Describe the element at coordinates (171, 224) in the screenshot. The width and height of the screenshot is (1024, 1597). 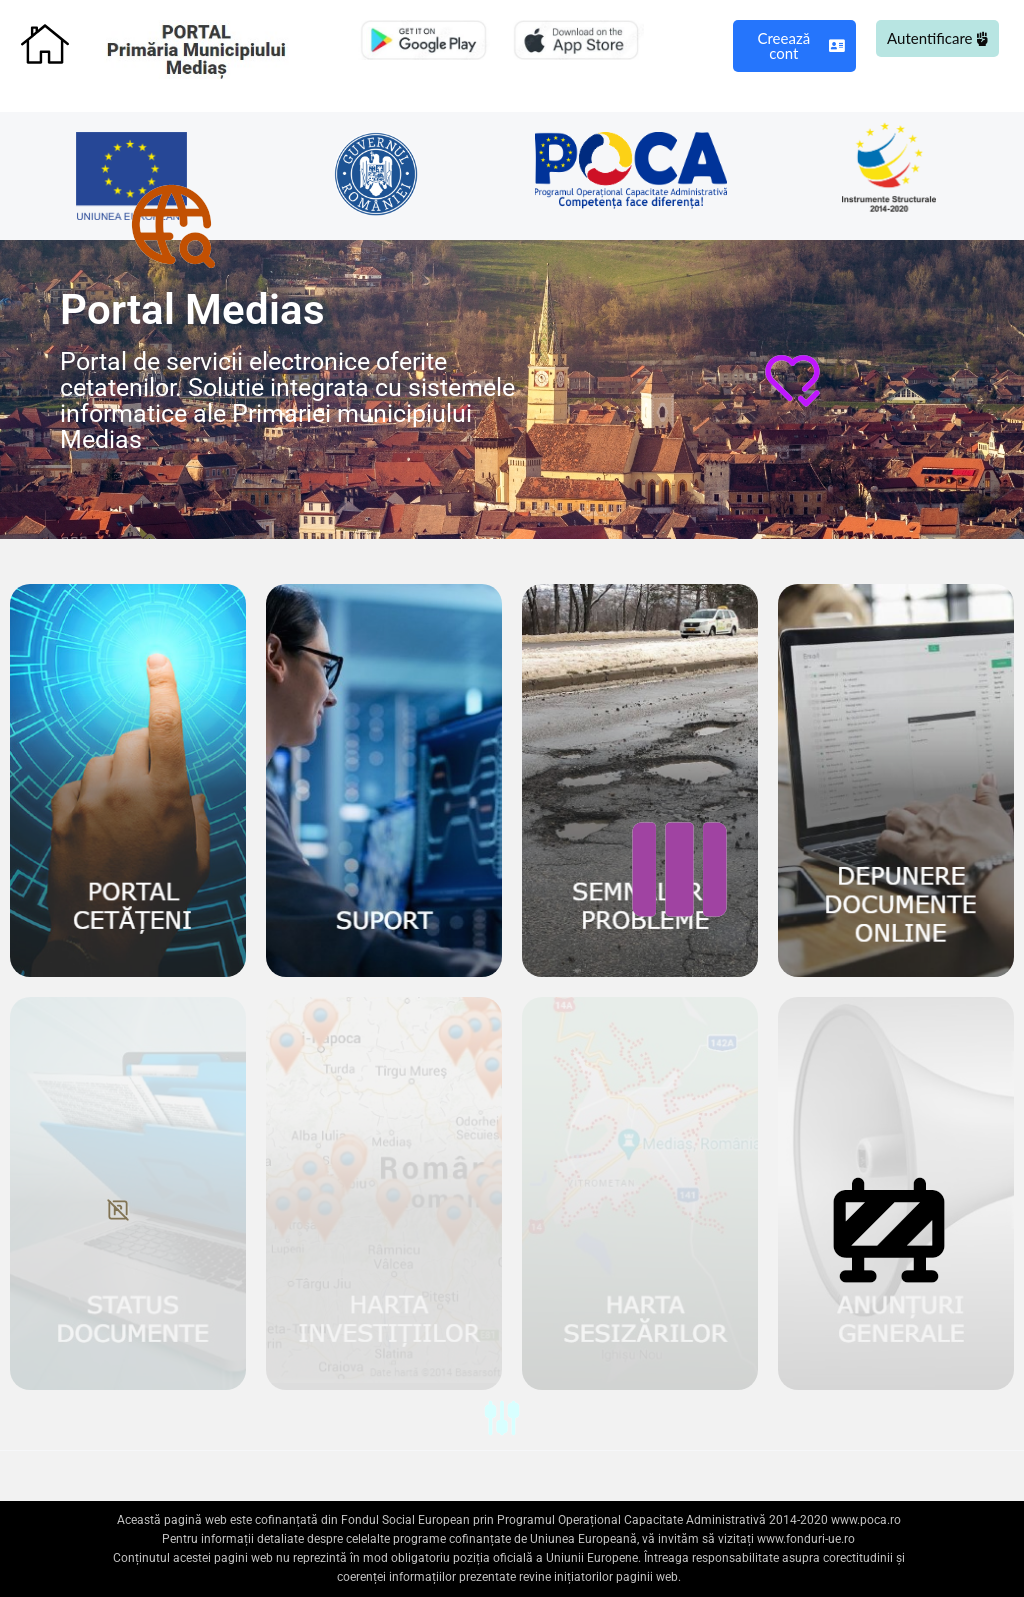
I see `search the web or browse the internet` at that location.